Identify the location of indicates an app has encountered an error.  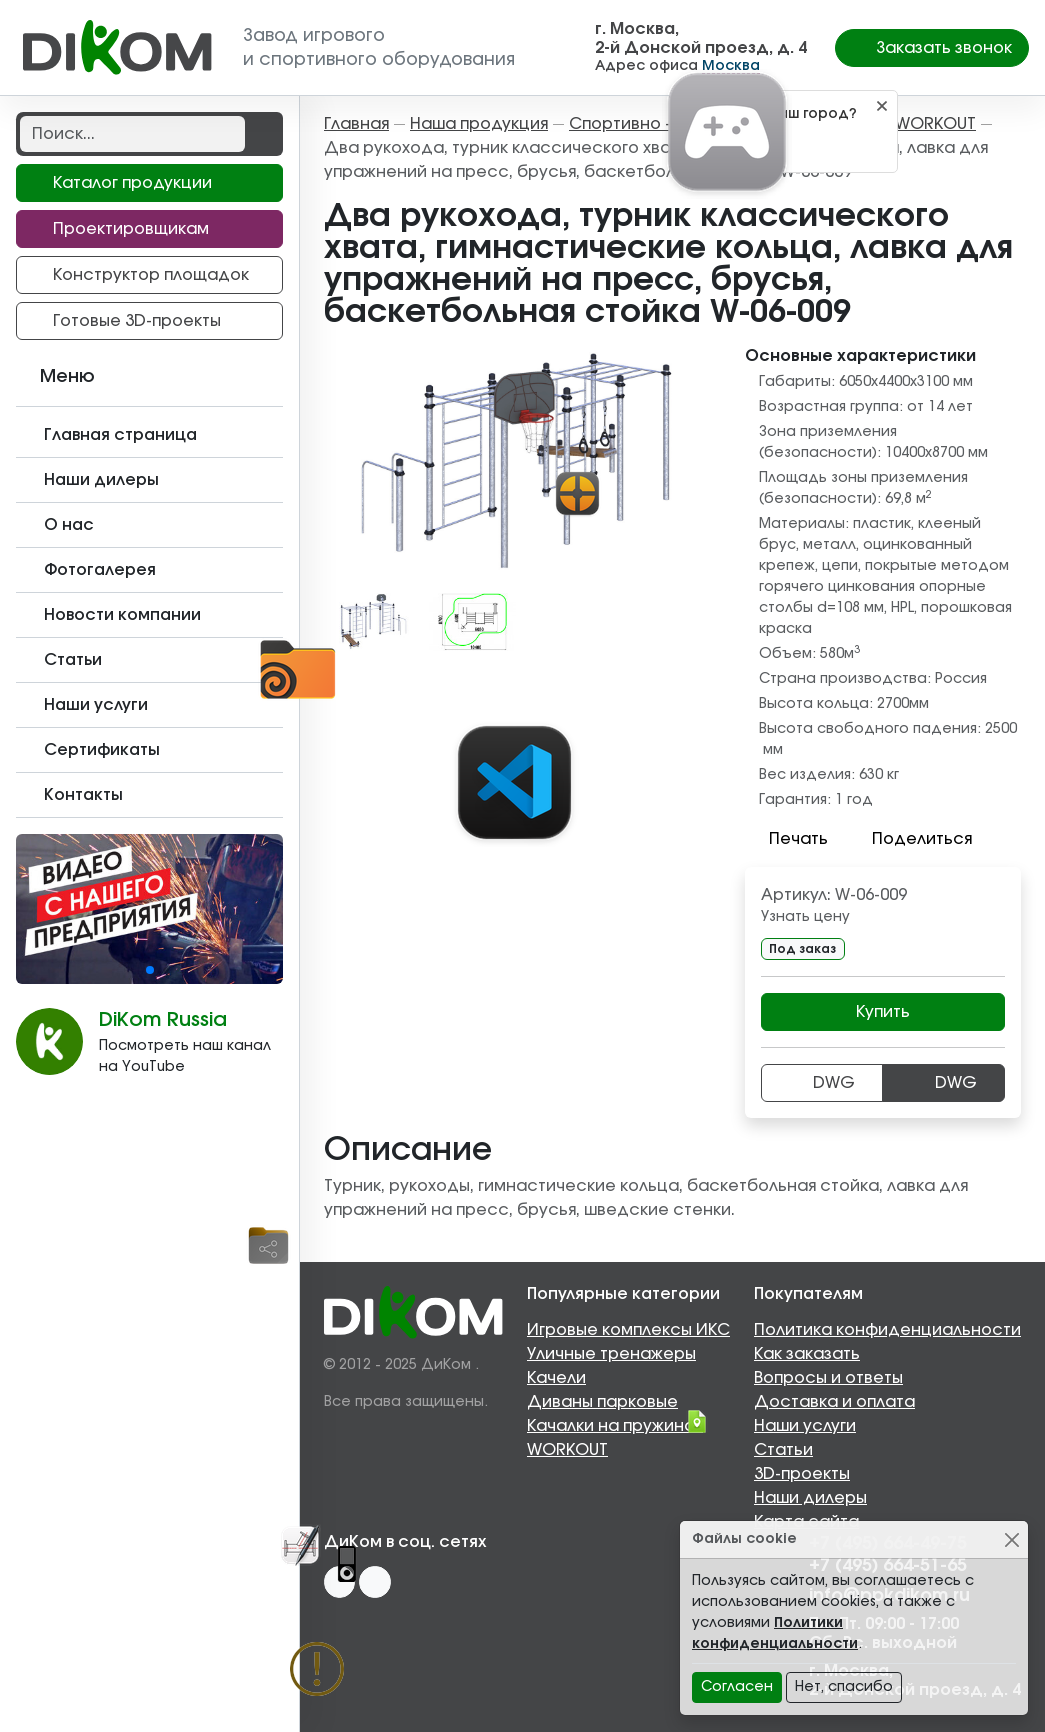
(317, 1669).